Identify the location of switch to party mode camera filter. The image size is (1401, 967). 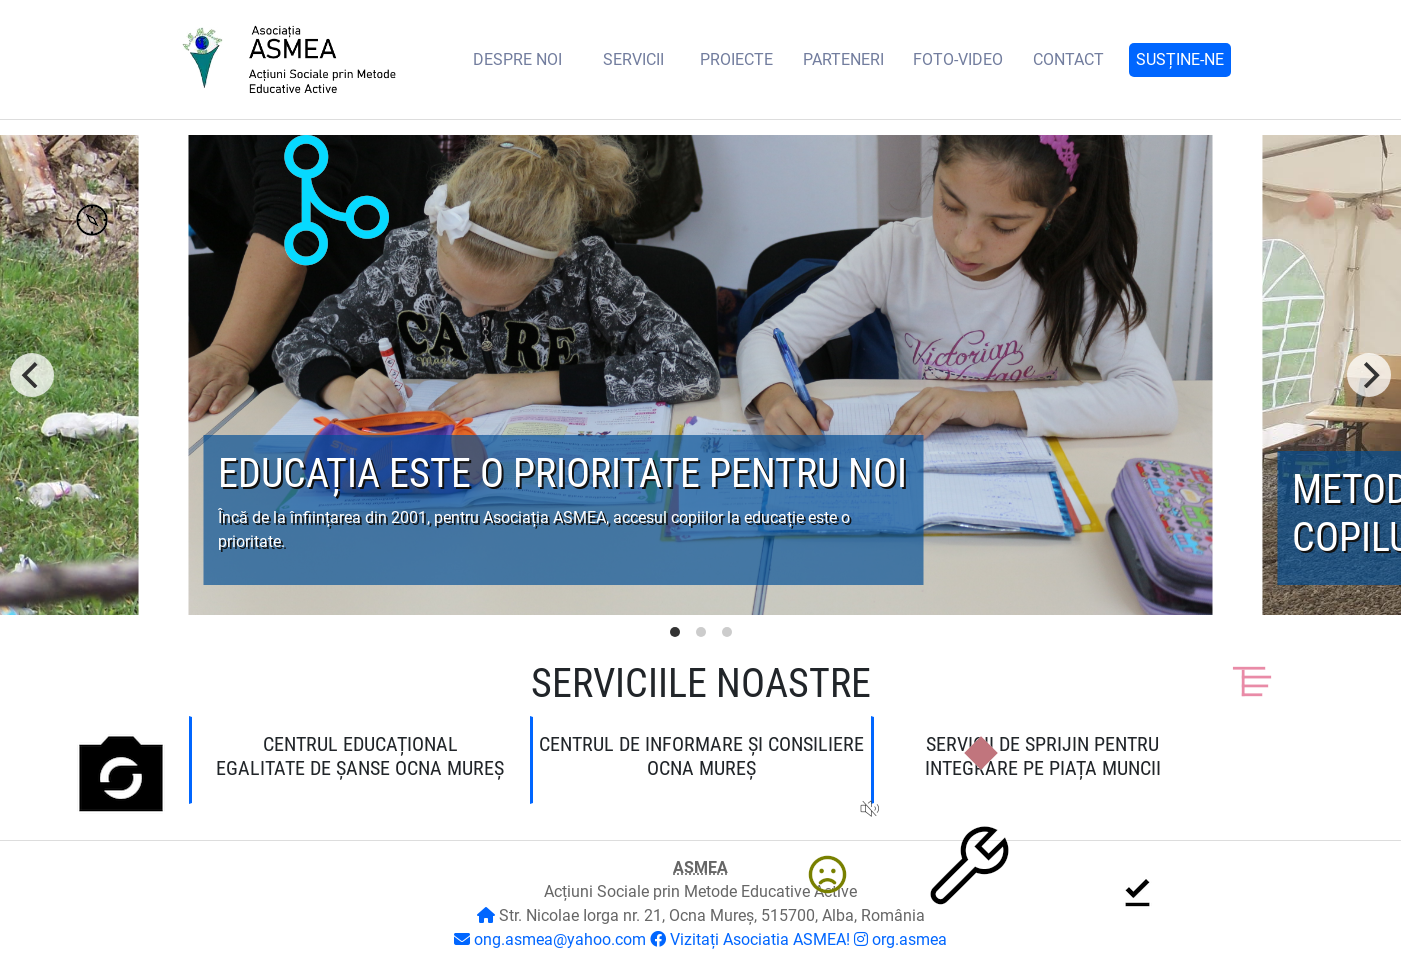
(121, 778).